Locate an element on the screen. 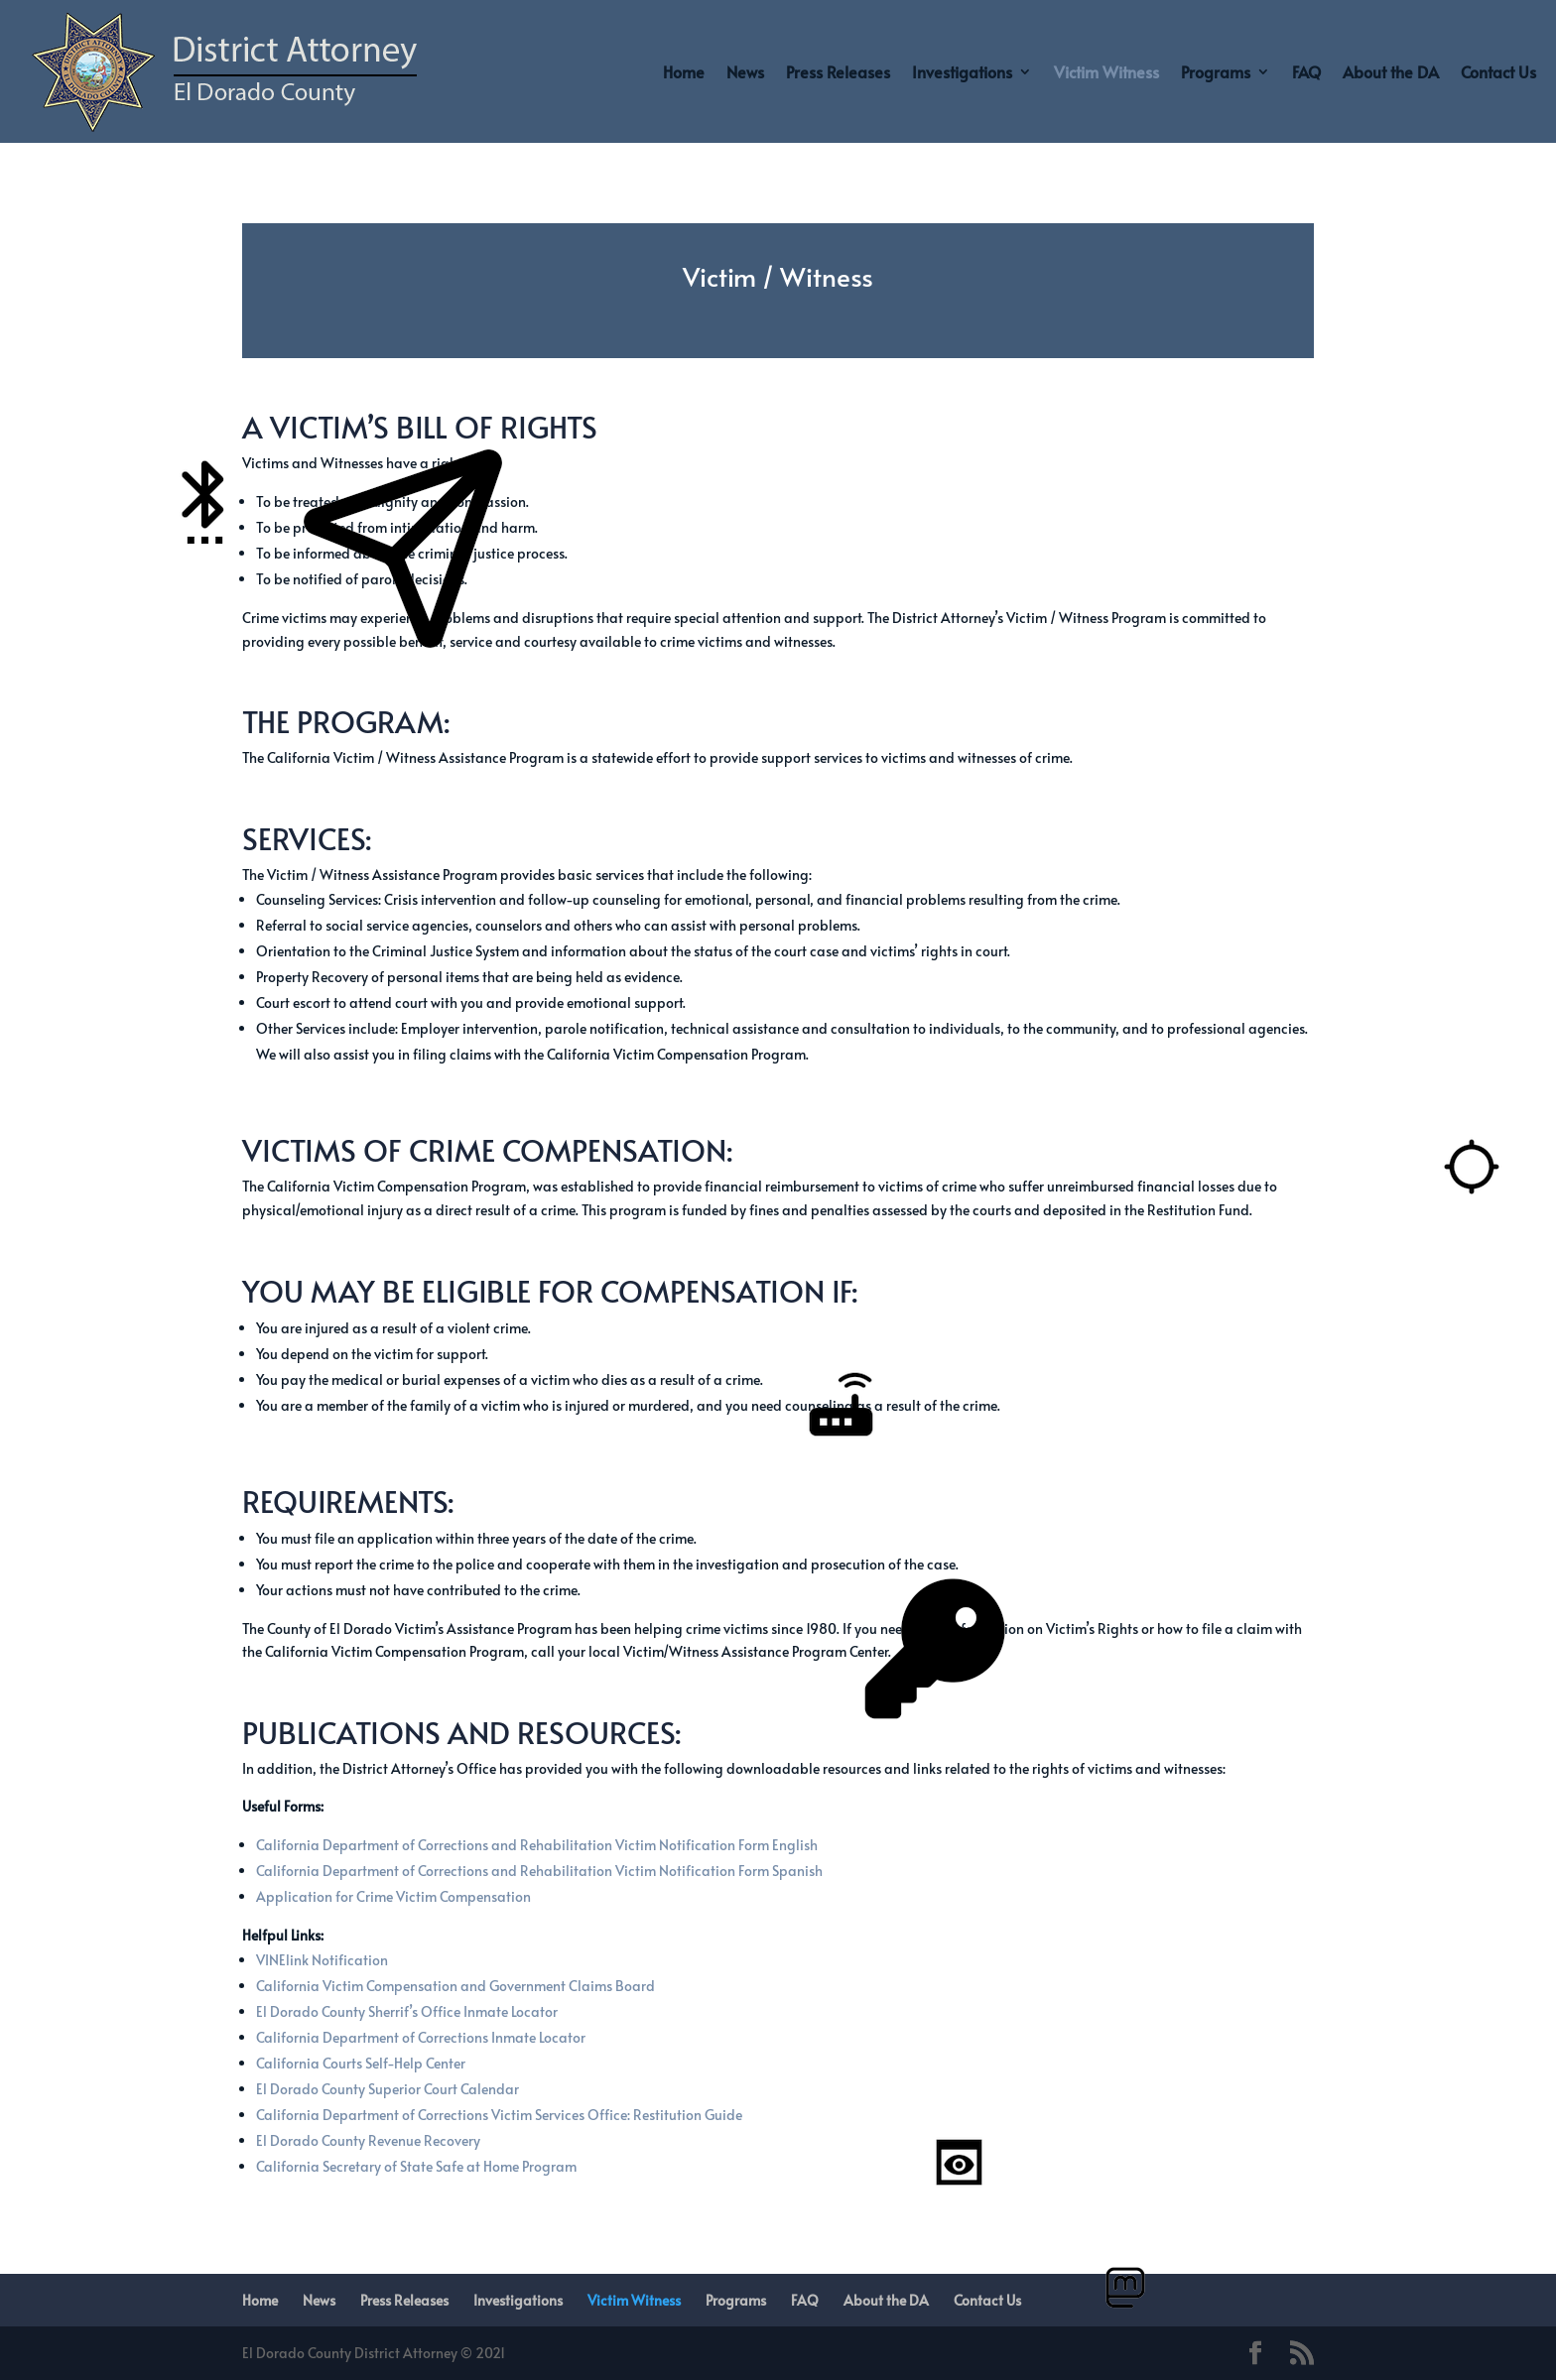 This screenshot has width=1556, height=2380. preview file or document before opening is located at coordinates (959, 2162).